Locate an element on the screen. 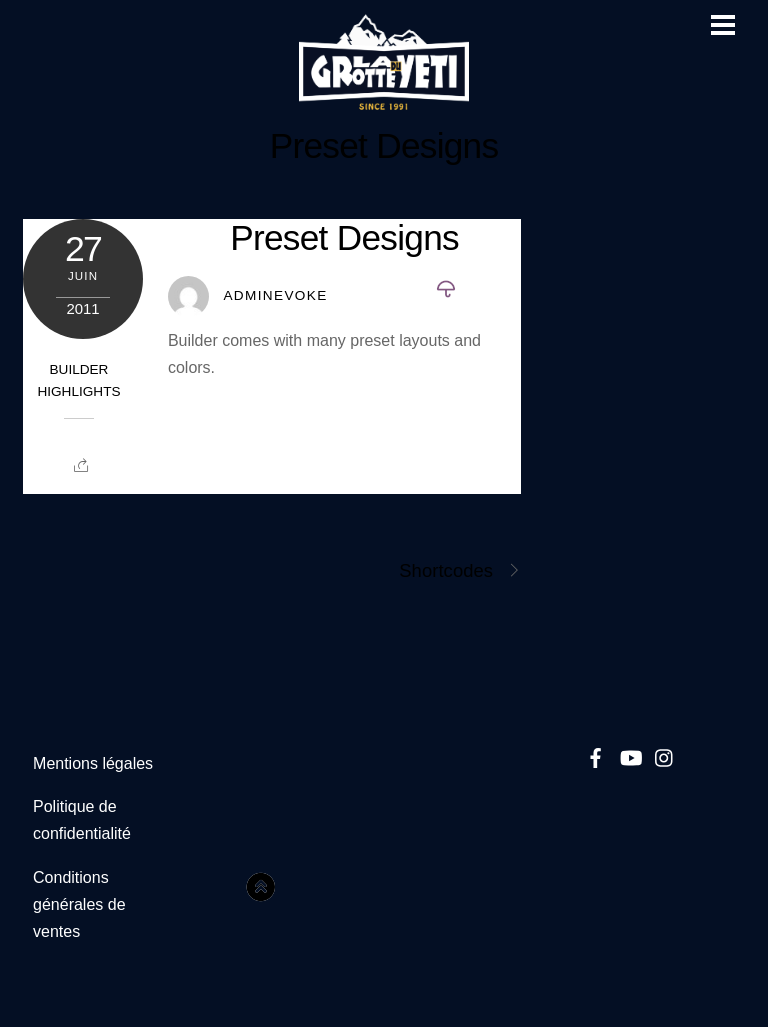 This screenshot has height=1027, width=768. indicates weather protection or rain forecast is located at coordinates (446, 289).